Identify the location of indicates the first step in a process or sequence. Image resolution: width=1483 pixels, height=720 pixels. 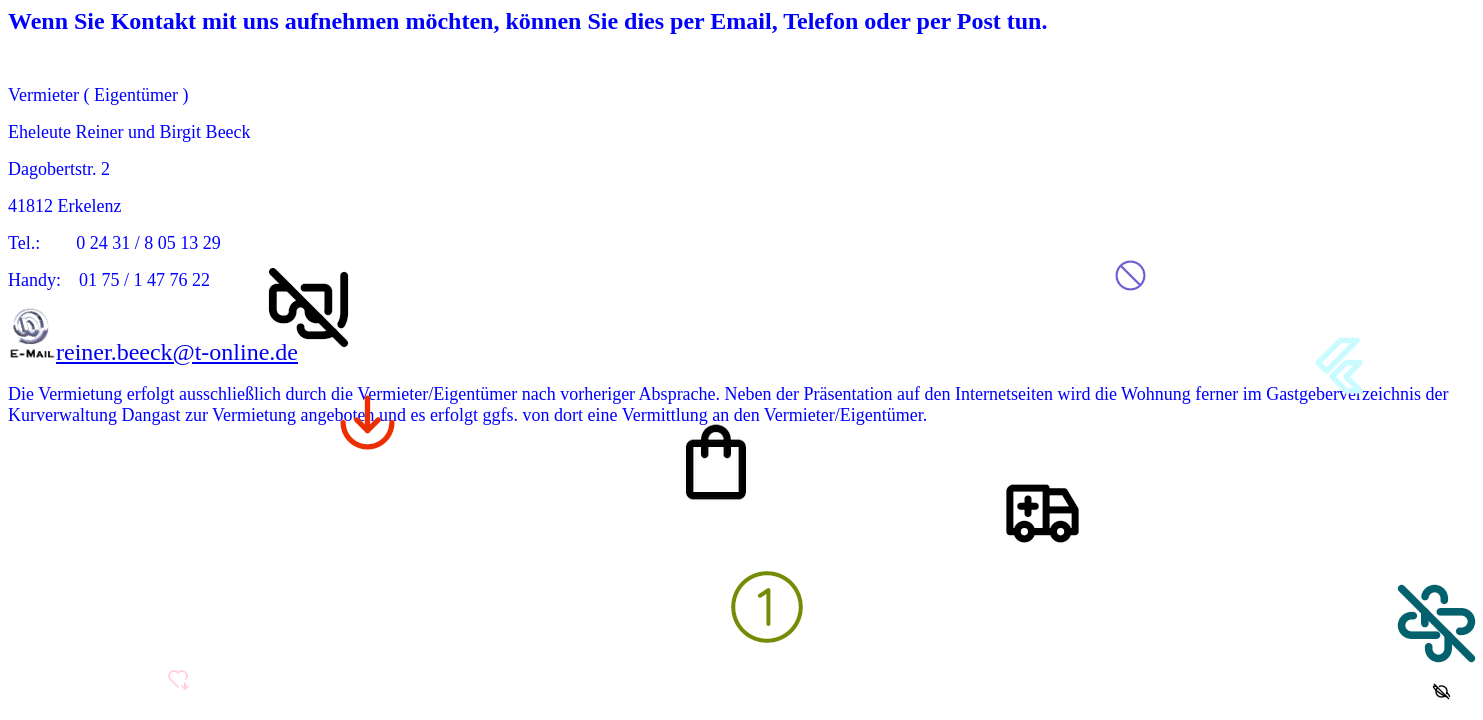
(767, 607).